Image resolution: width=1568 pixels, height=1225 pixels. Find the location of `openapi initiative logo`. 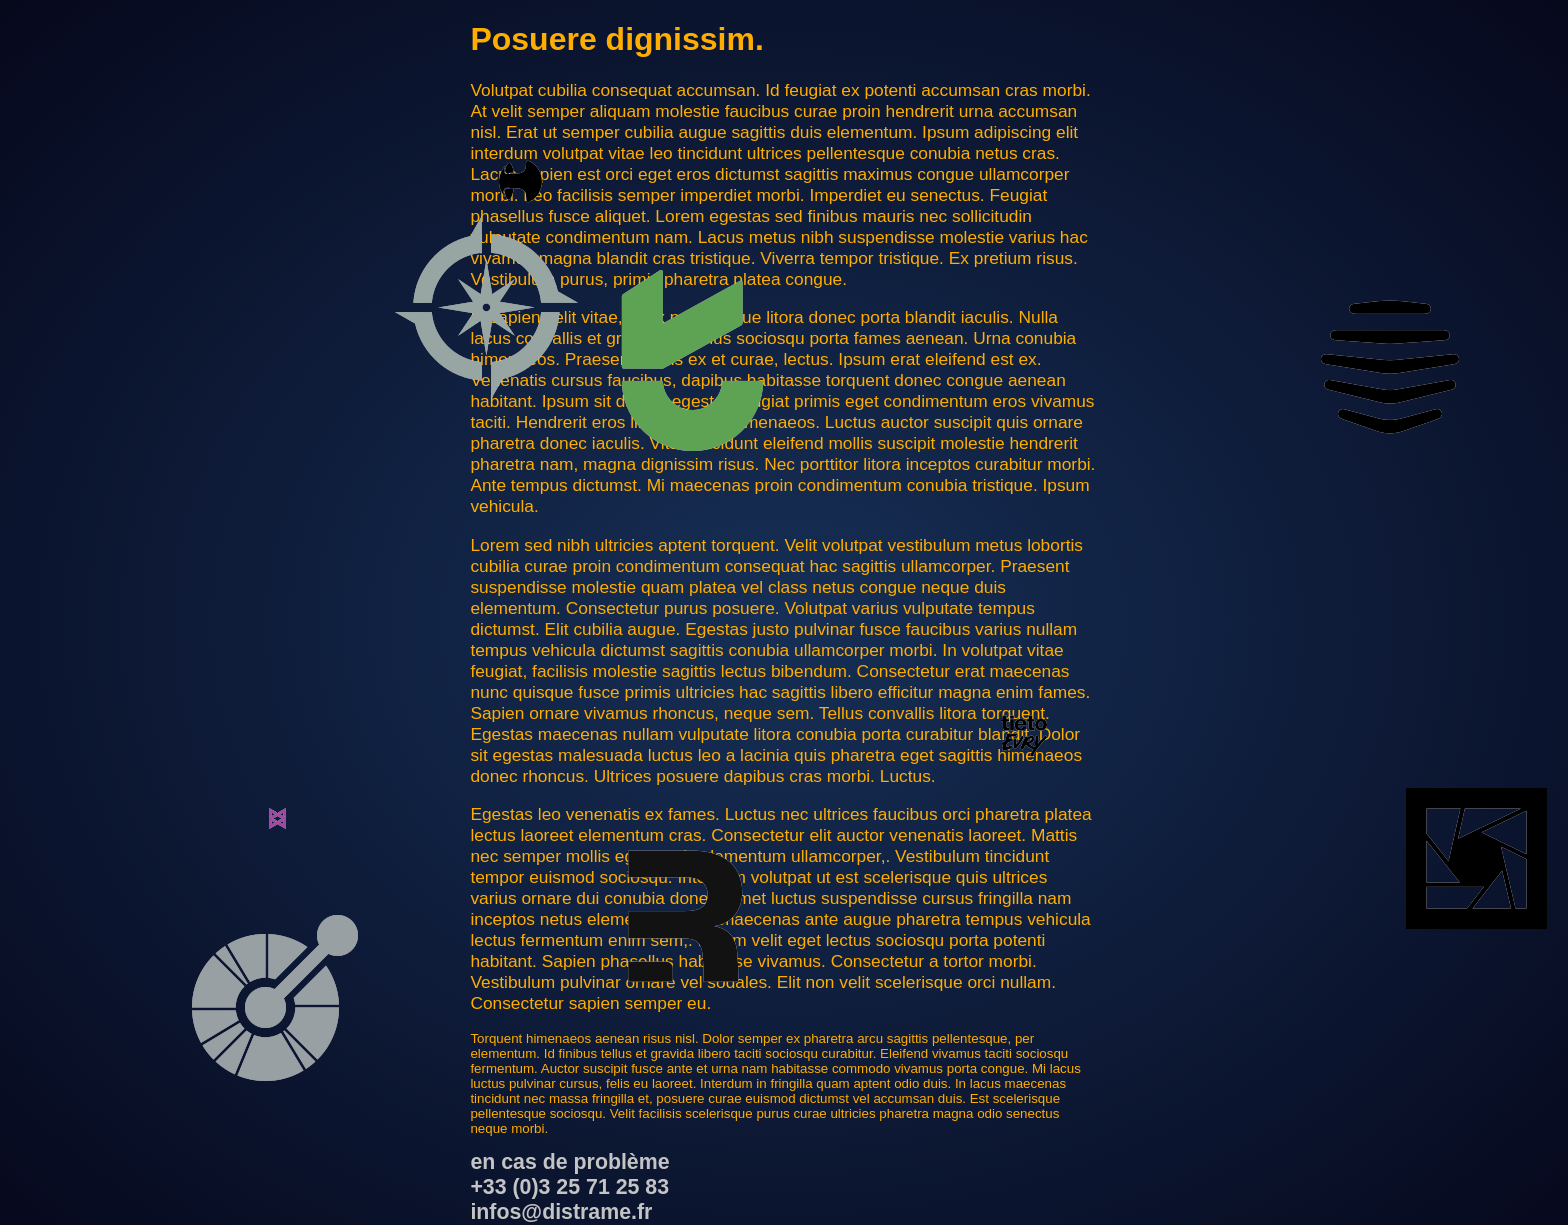

openapi initiative logo is located at coordinates (275, 998).